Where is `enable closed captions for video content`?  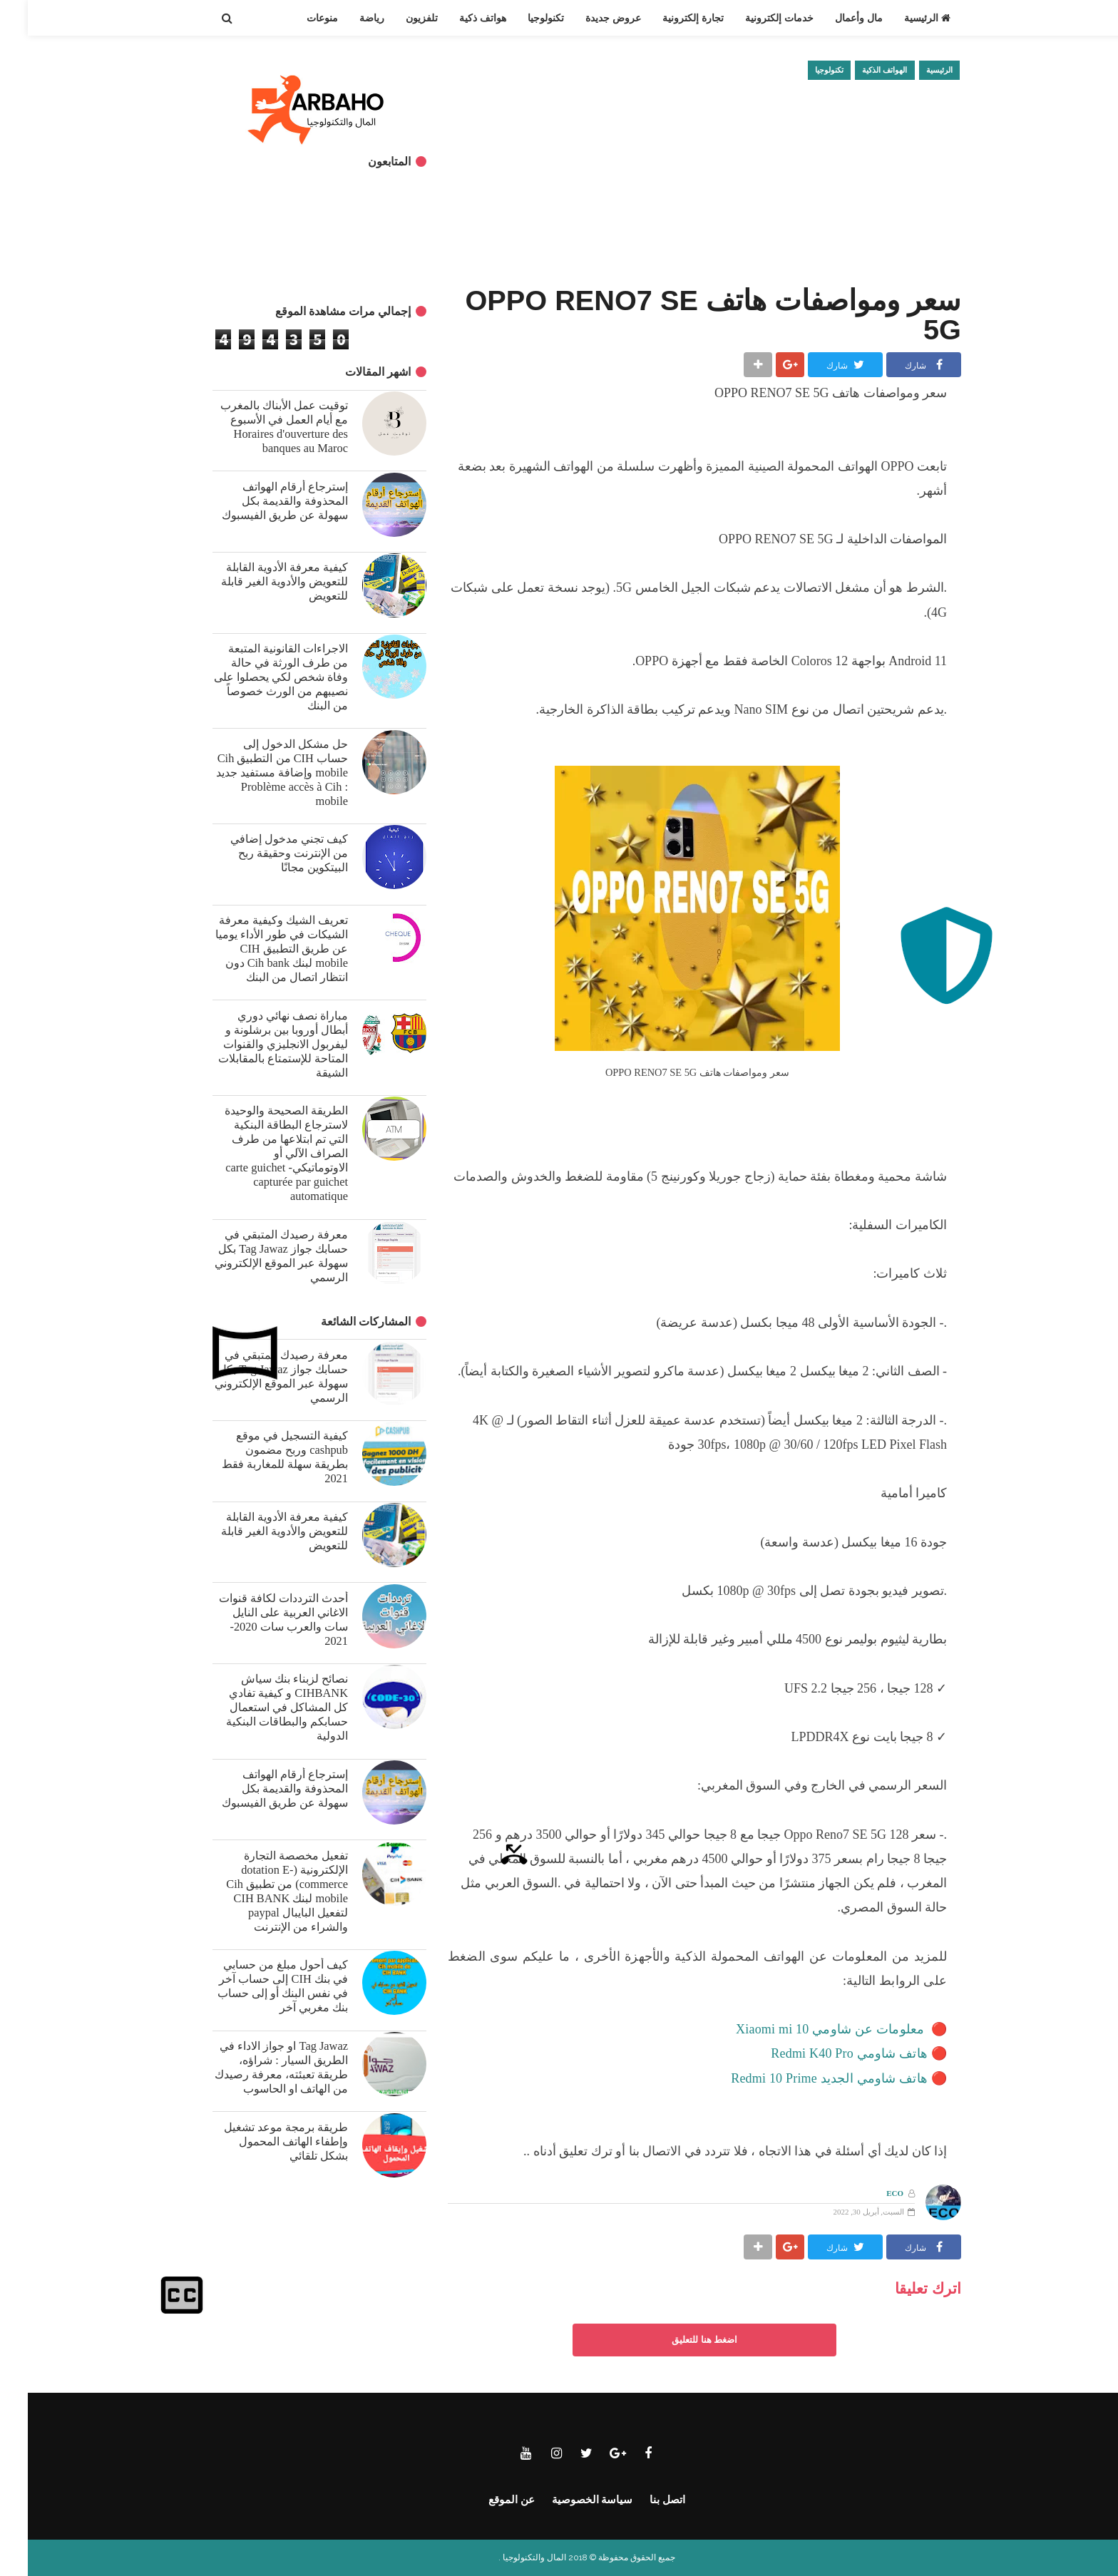 enable closed captions for video content is located at coordinates (182, 2295).